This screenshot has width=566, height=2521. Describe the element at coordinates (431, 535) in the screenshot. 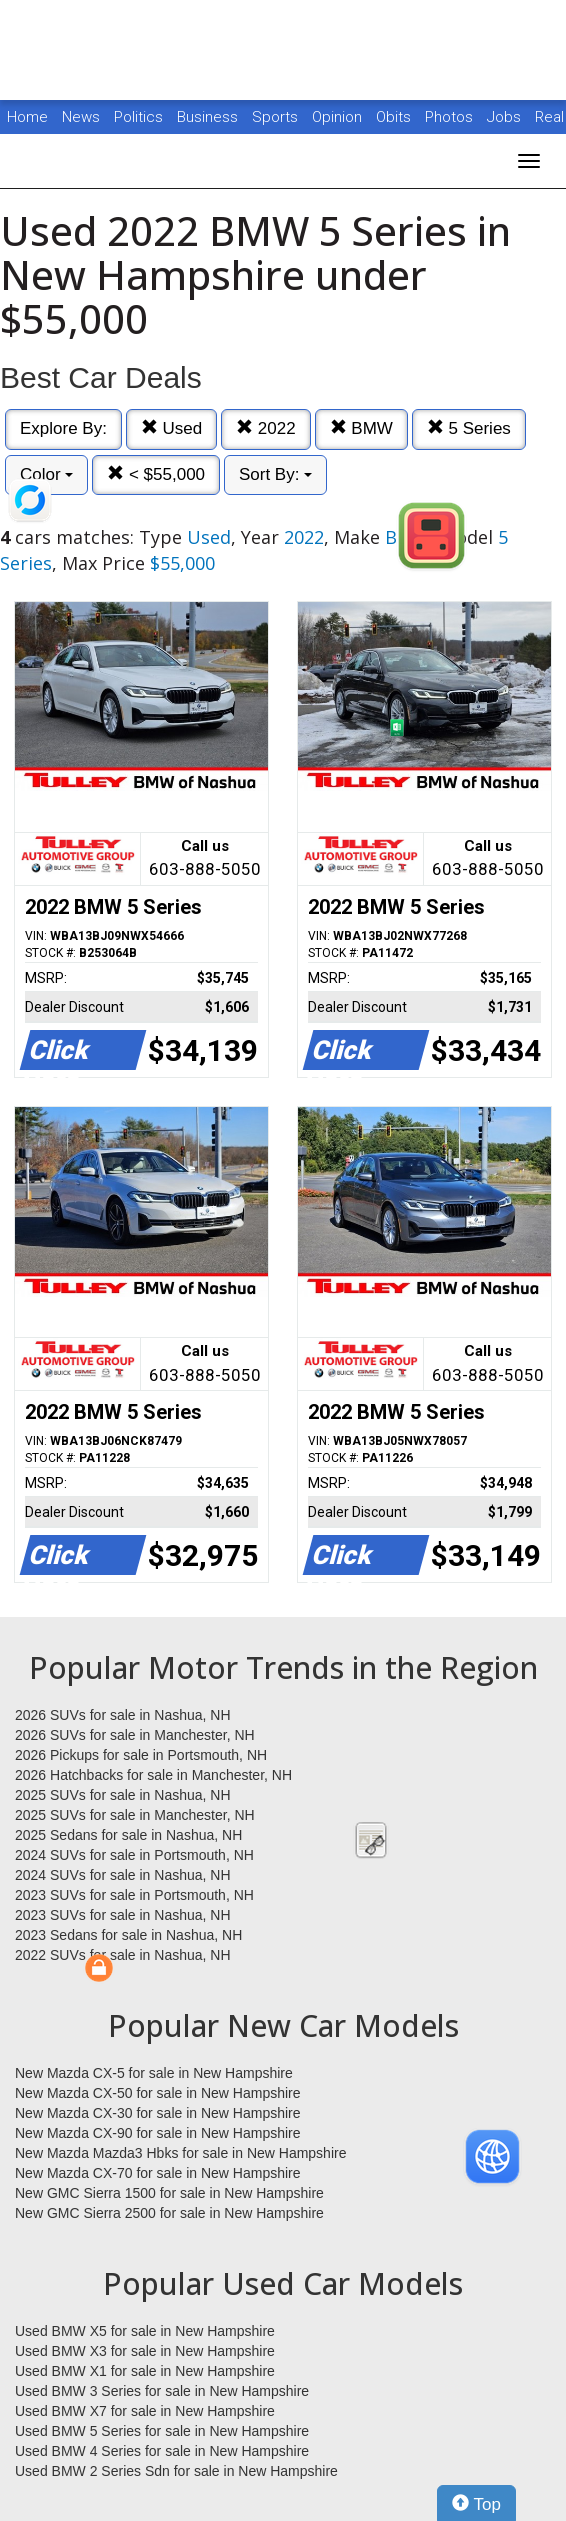

I see `launch melonDS nintendo DS emulator` at that location.